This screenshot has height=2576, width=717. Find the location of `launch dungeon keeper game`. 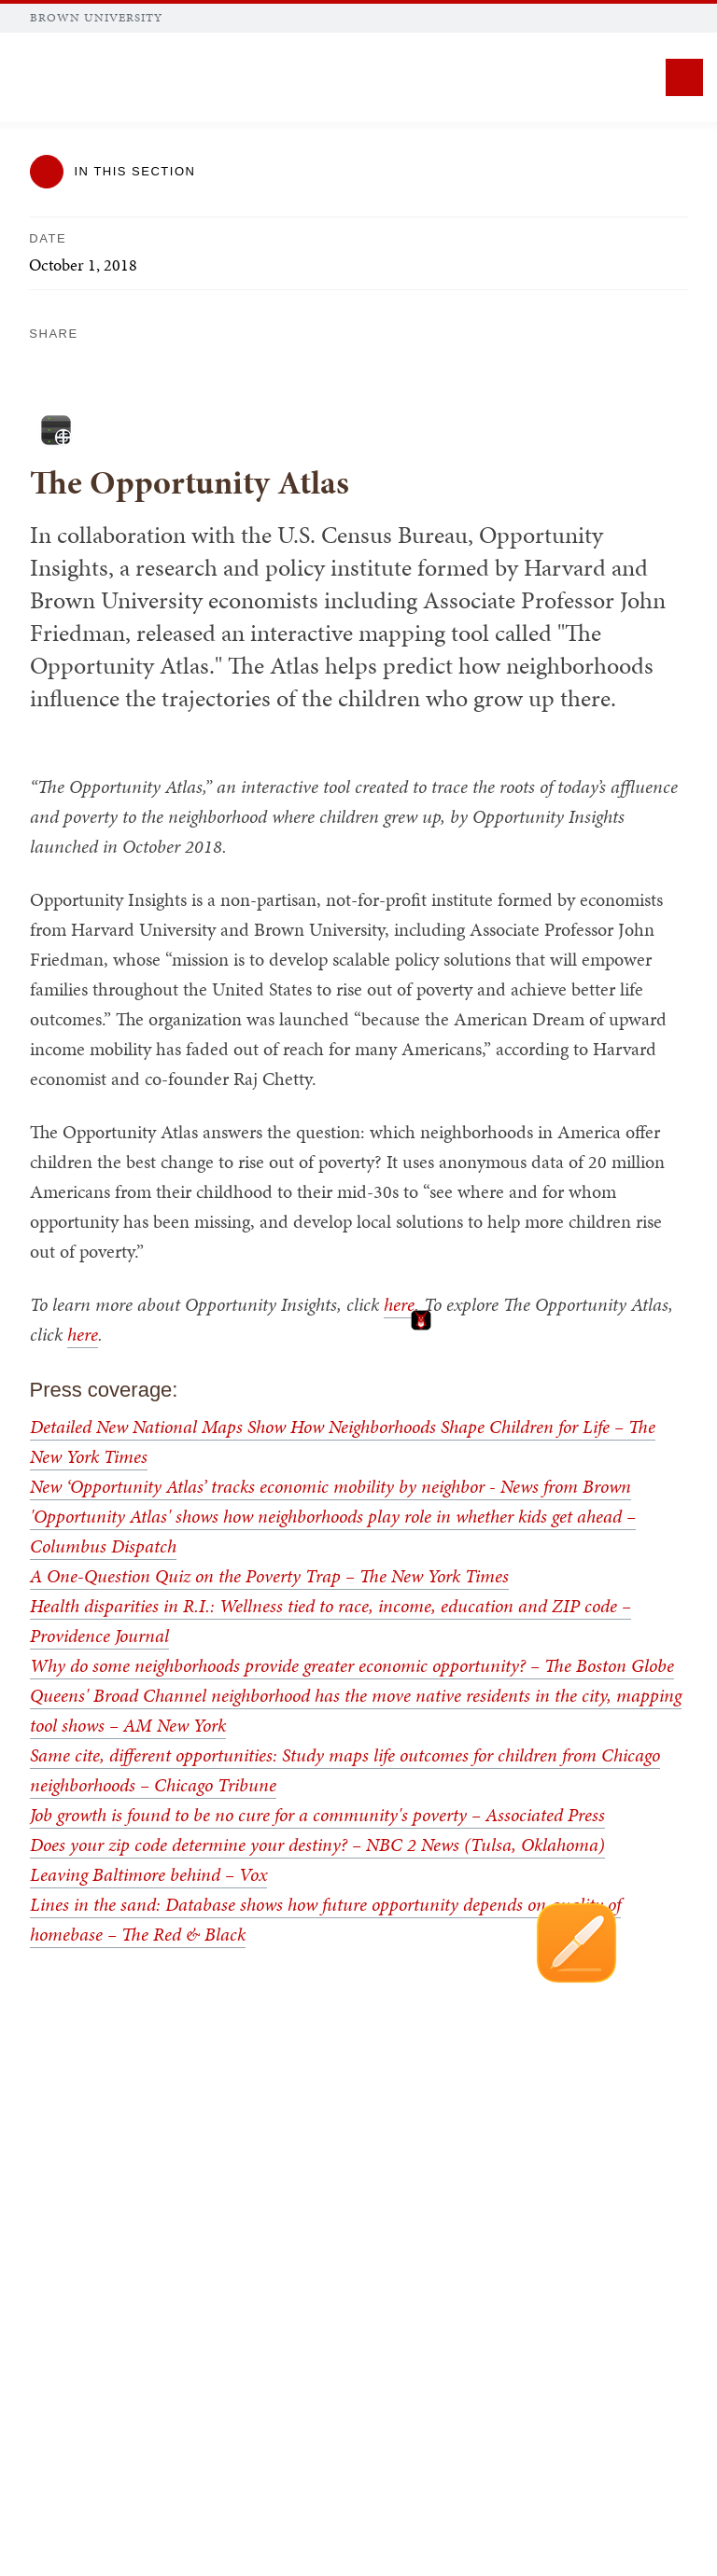

launch dungeon keeper game is located at coordinates (421, 1320).